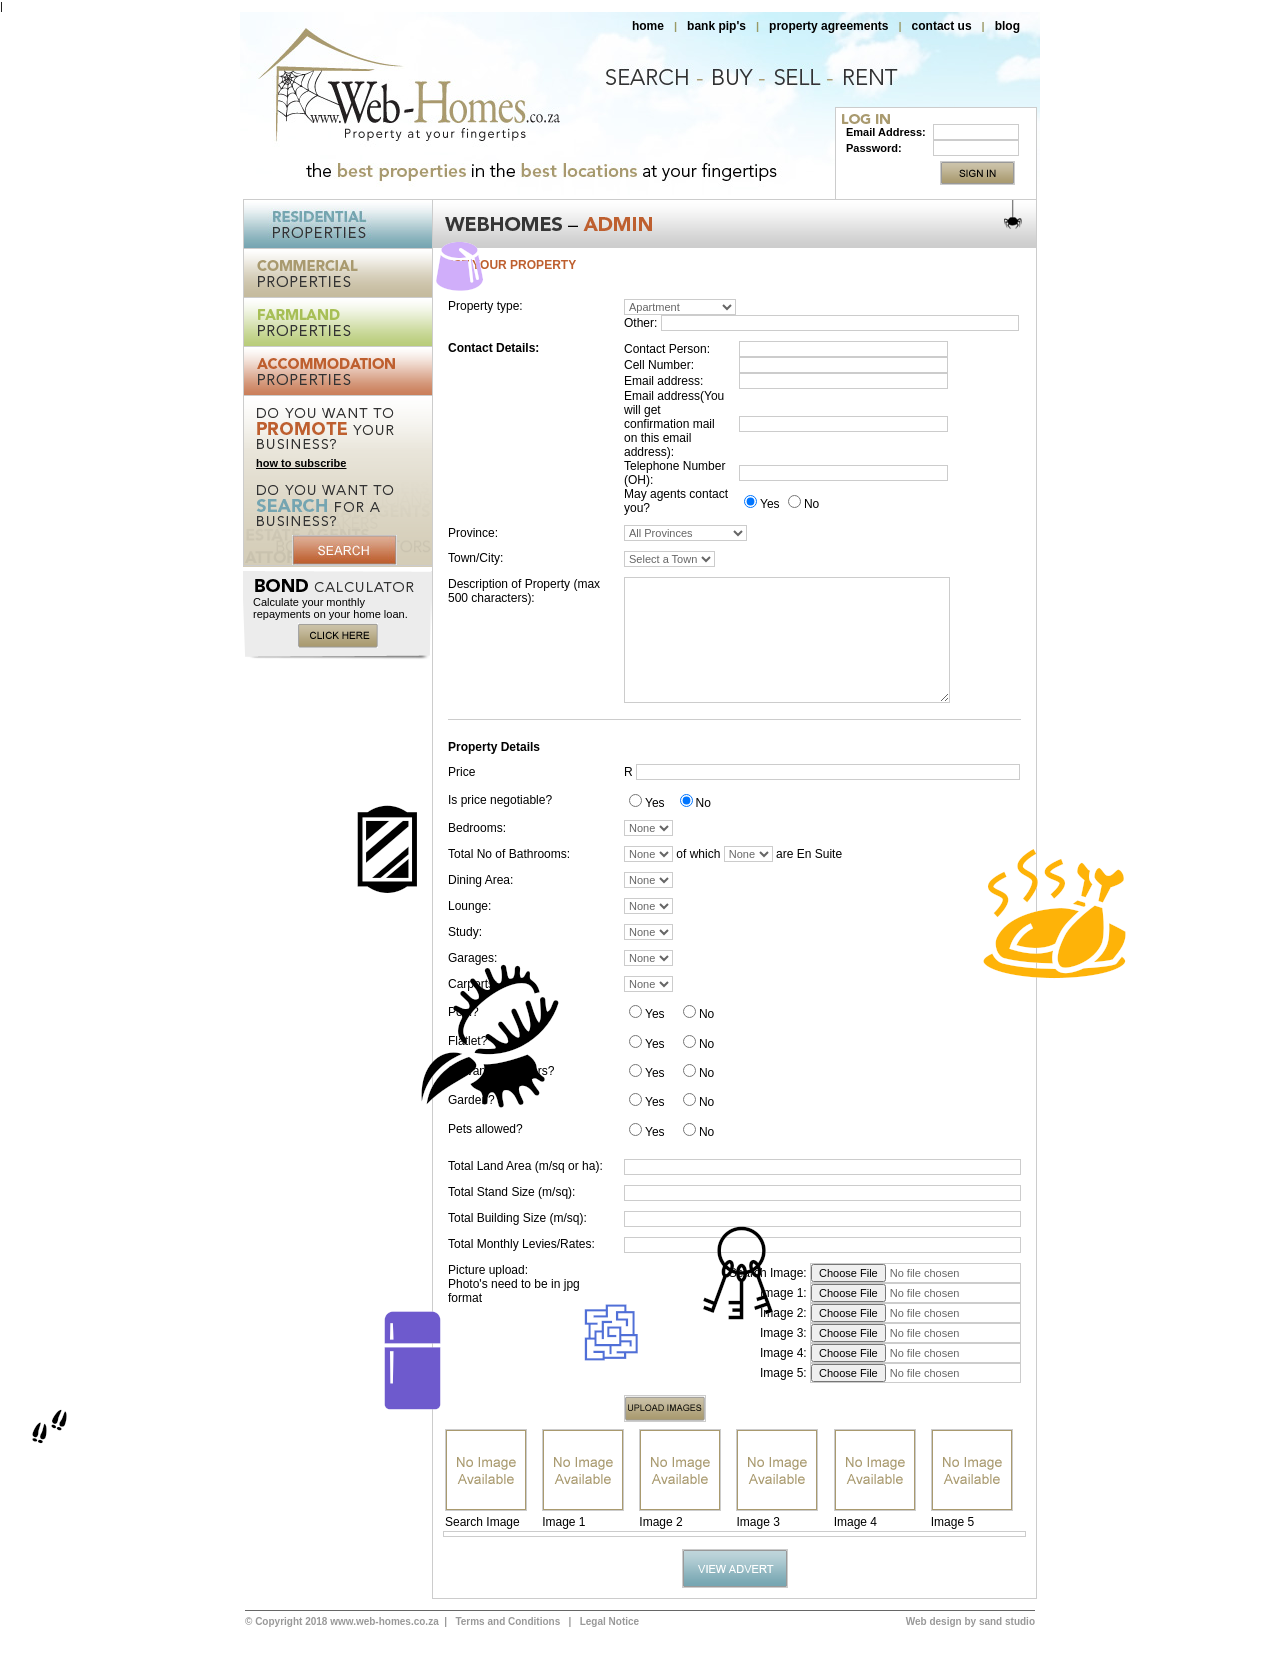 The width and height of the screenshot is (1280, 1661). I want to click on select fez hat accessory for avatar, so click(459, 266).